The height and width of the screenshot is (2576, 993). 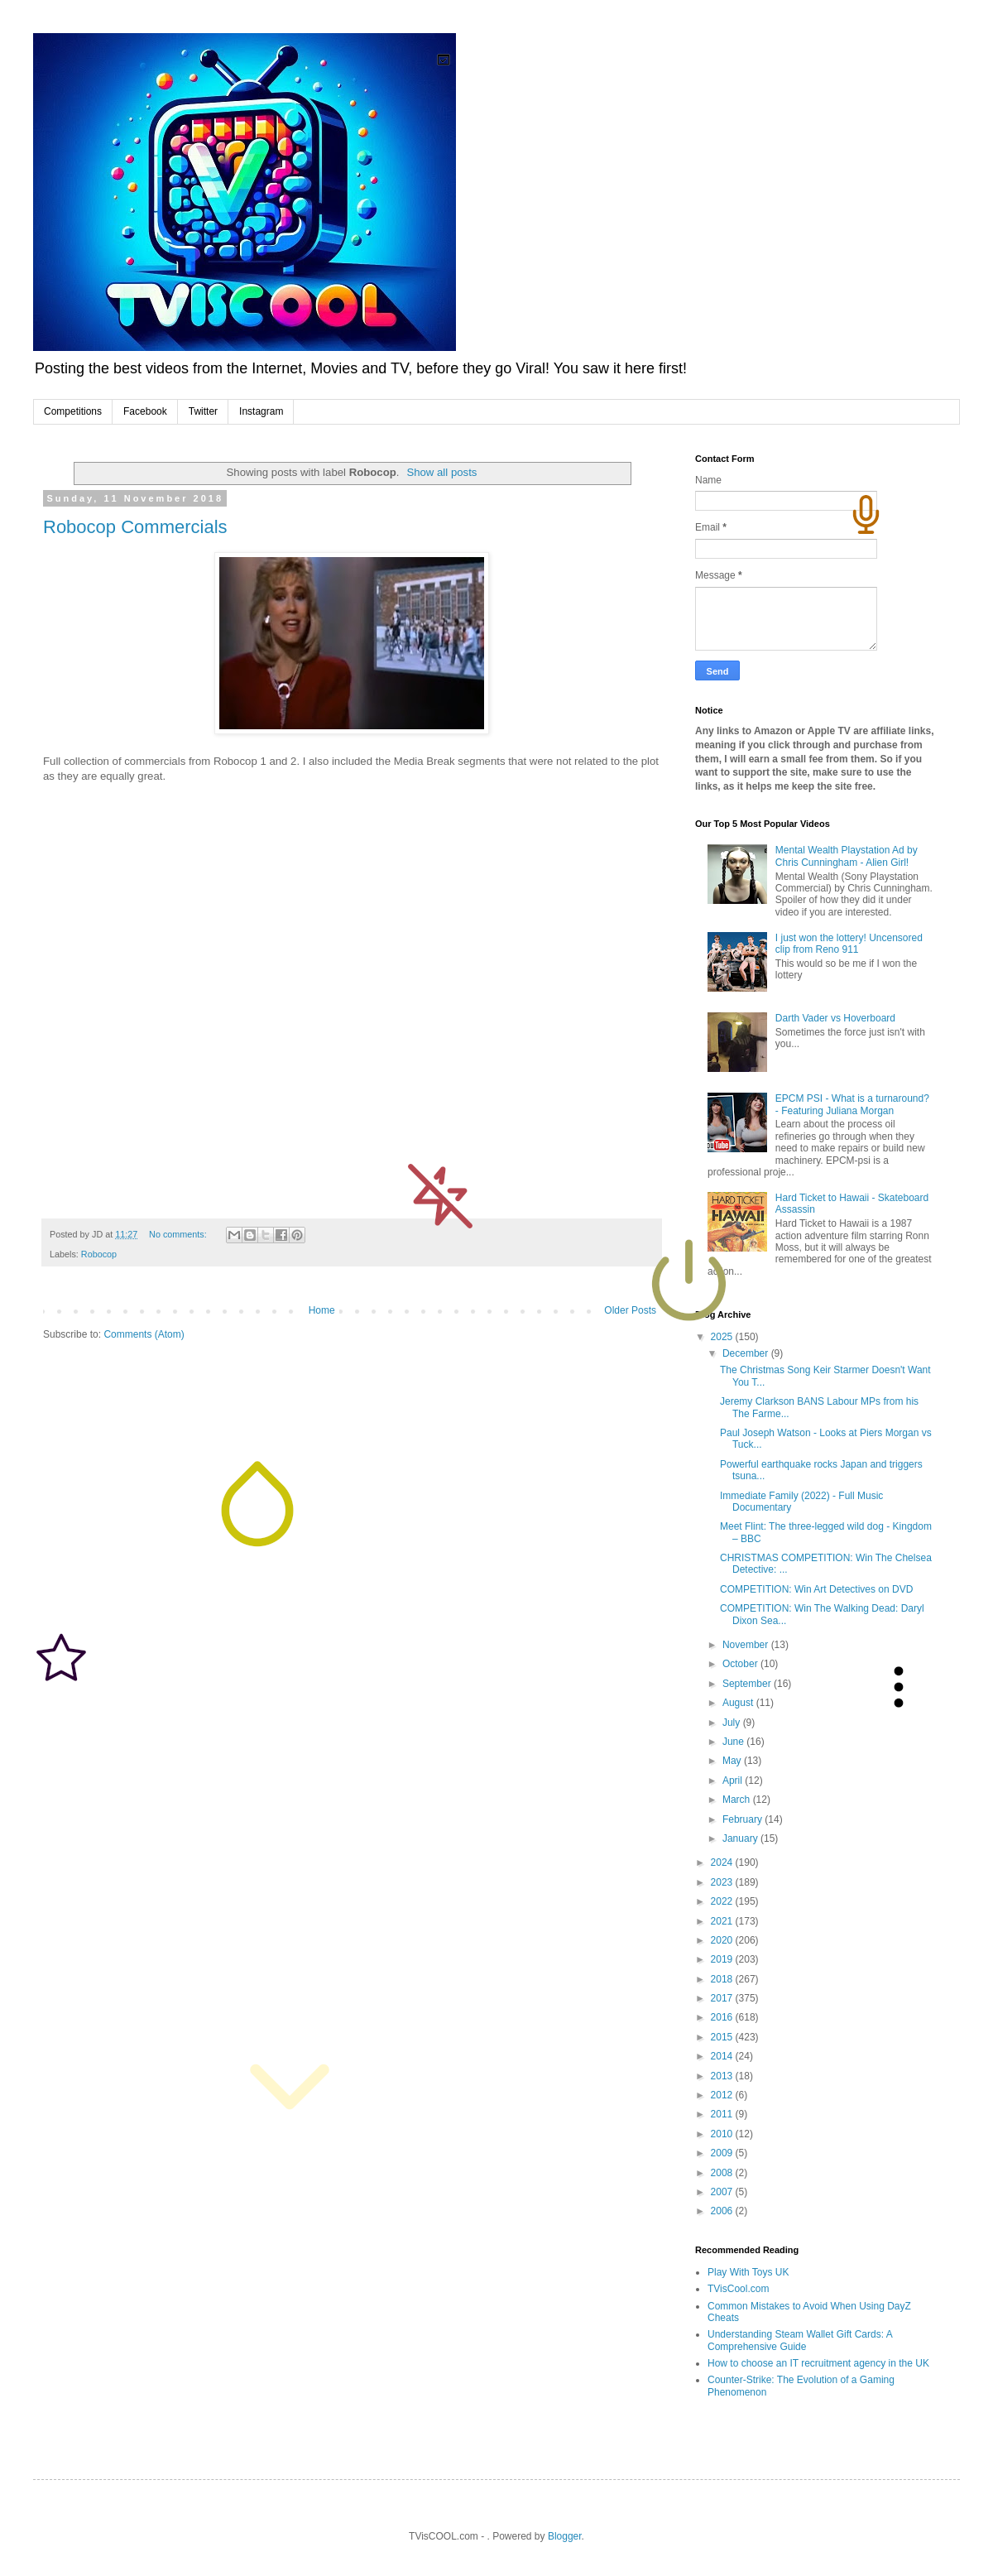 What do you see at coordinates (899, 1687) in the screenshot?
I see `open additional options menu` at bounding box center [899, 1687].